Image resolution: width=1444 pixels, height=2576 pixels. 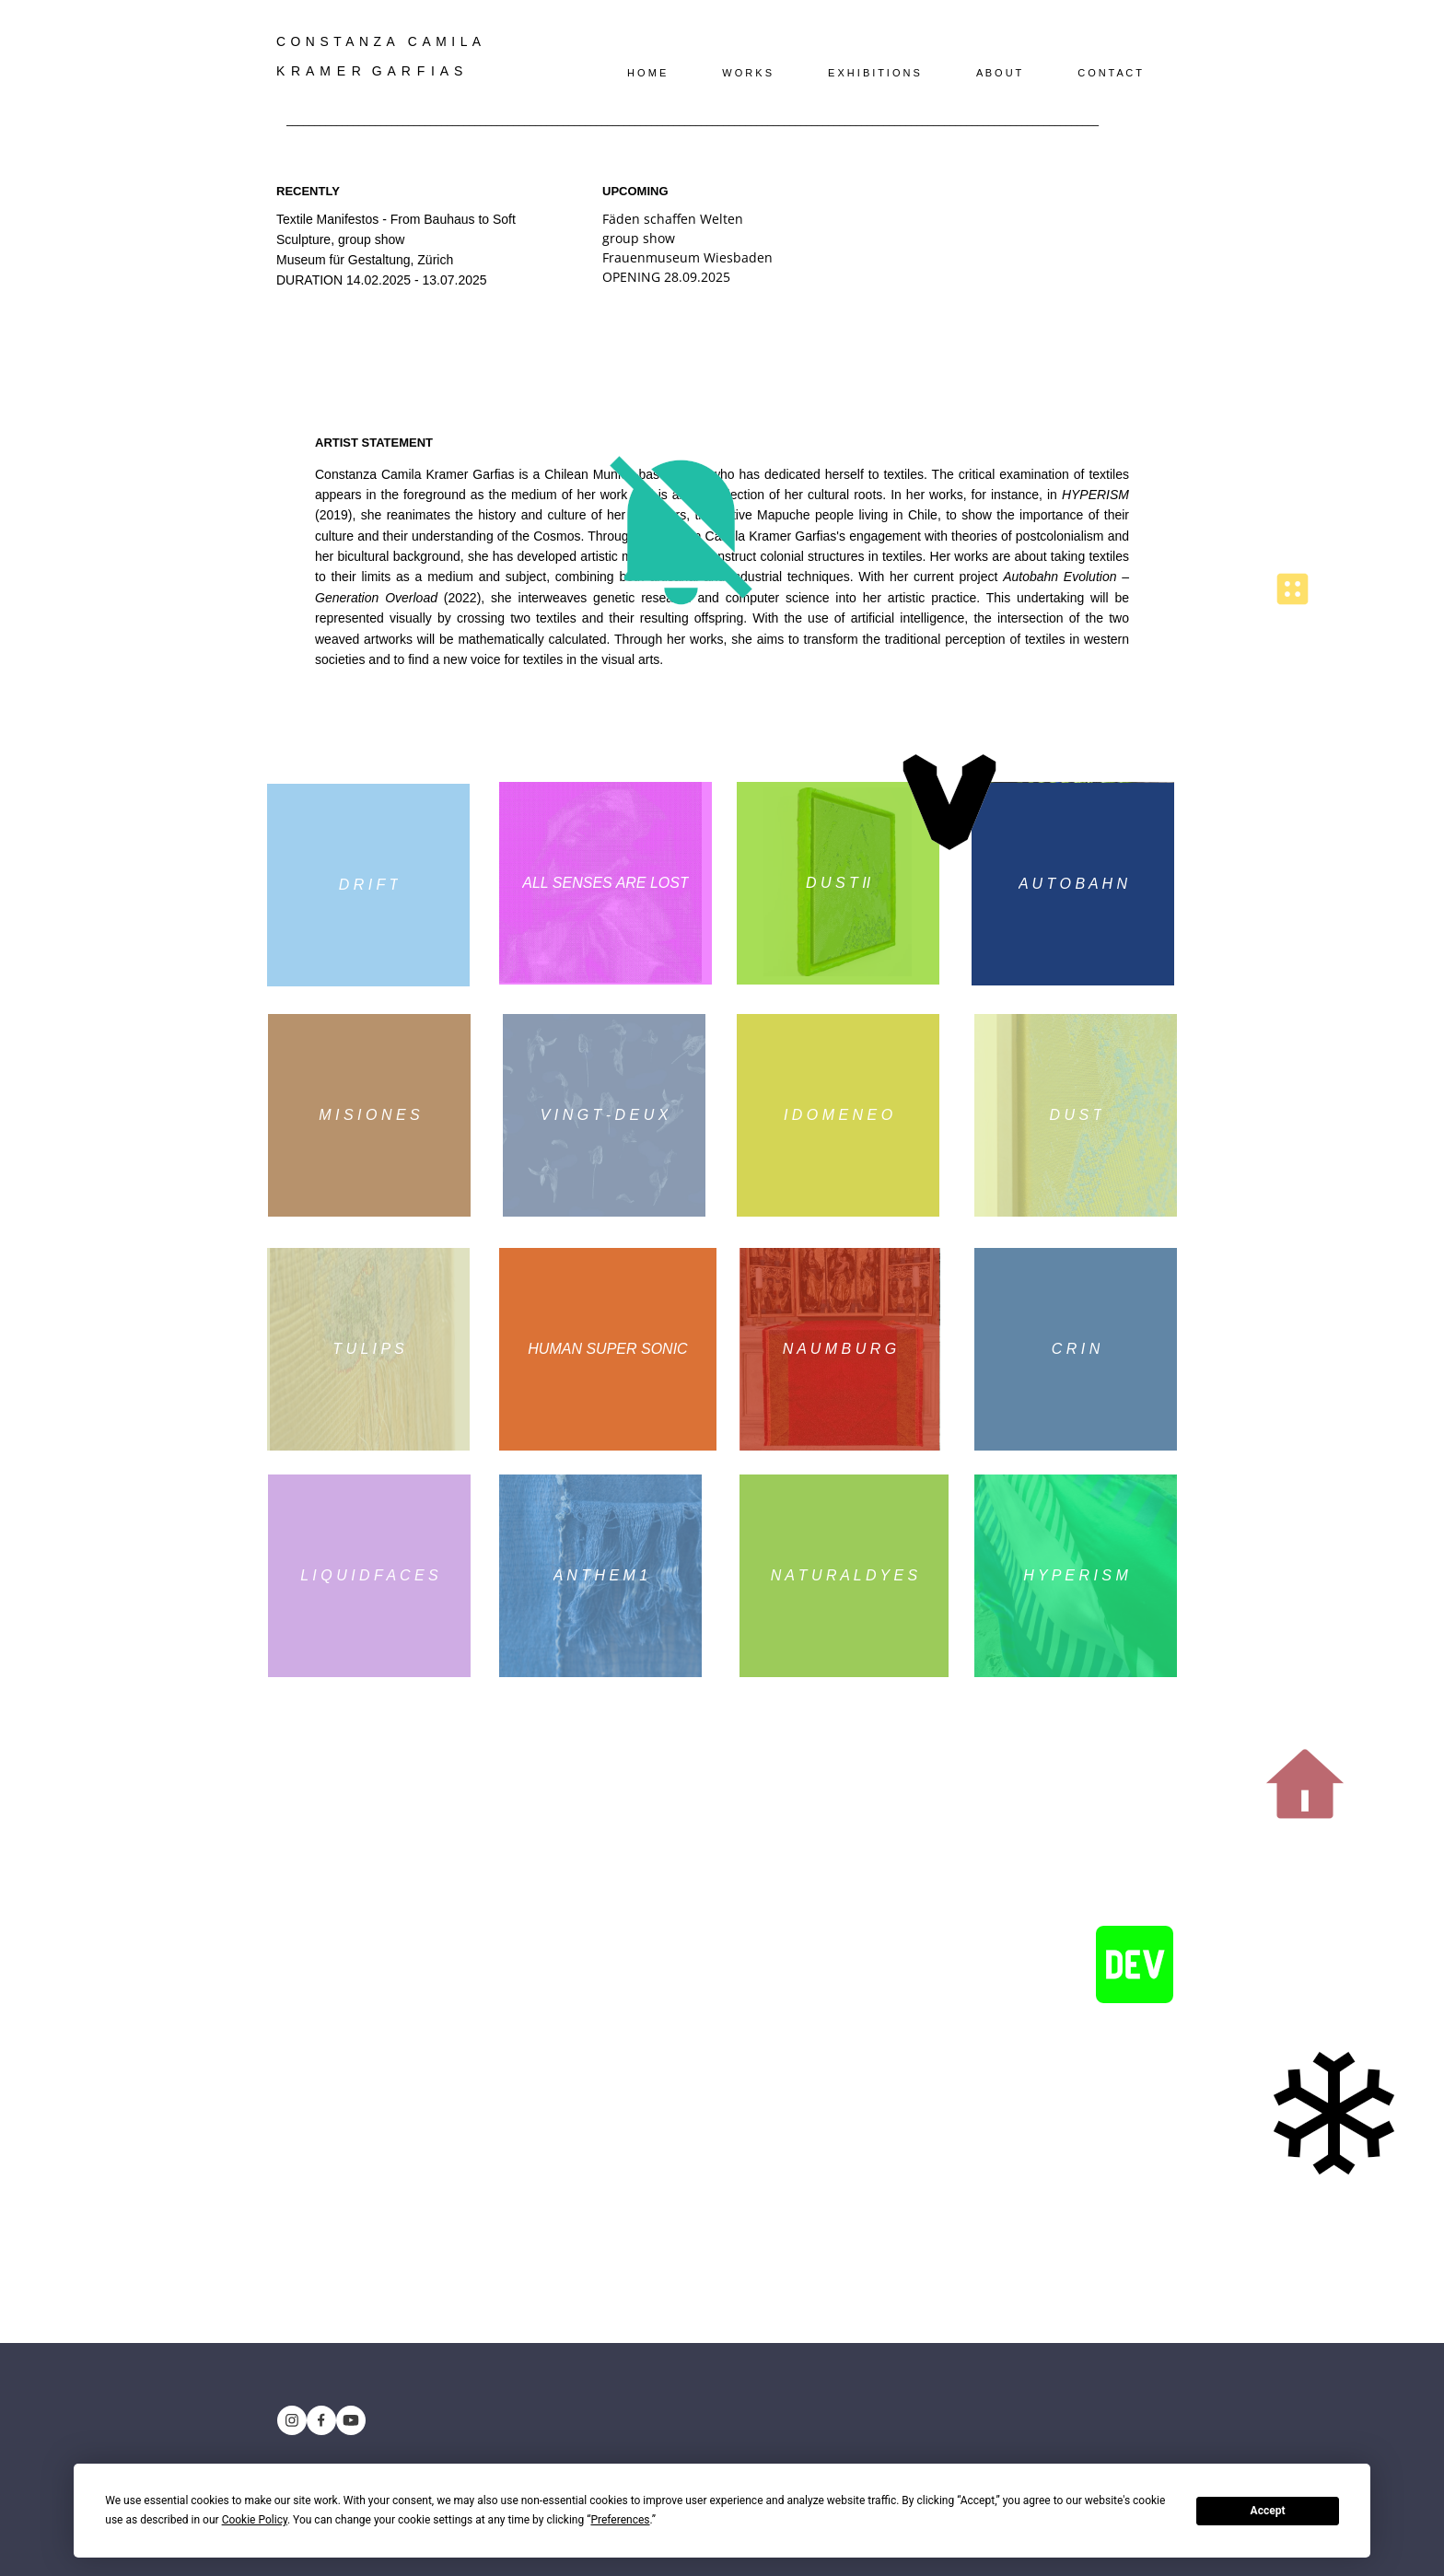 What do you see at coordinates (1135, 1964) in the screenshot?
I see `dev.to community platform logo` at bounding box center [1135, 1964].